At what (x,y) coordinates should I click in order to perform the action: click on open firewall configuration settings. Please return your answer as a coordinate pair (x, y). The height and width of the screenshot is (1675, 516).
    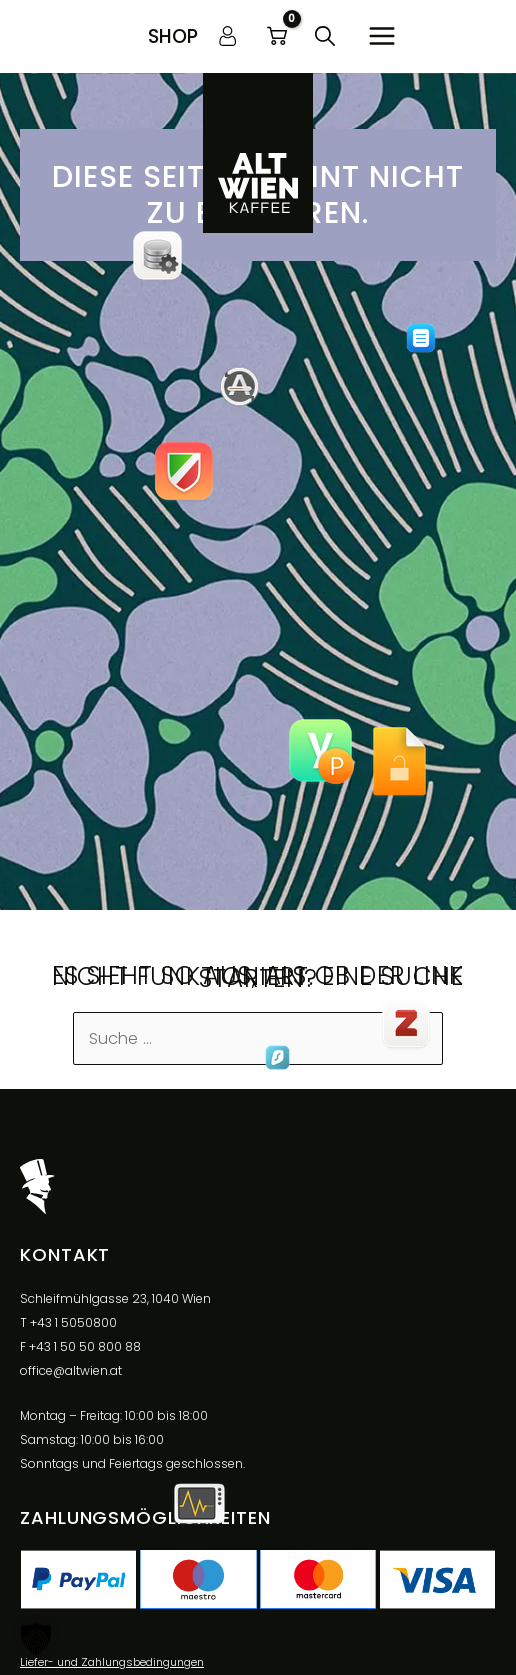
    Looking at the image, I should click on (184, 471).